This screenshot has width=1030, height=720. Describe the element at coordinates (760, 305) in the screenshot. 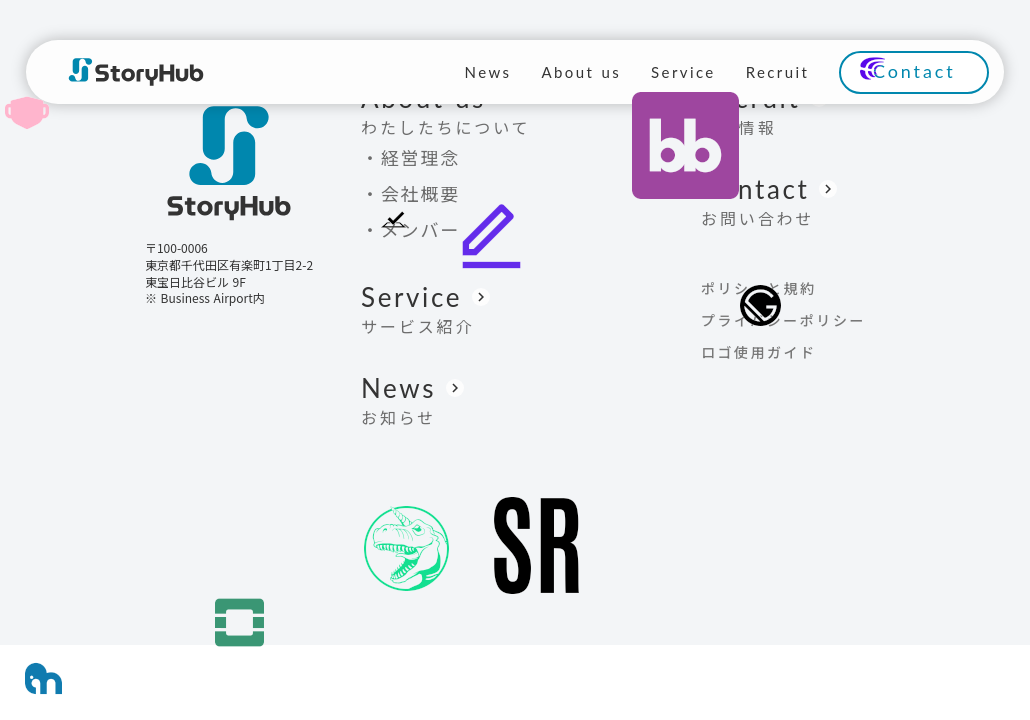

I see `Gatsby framework logo` at that location.